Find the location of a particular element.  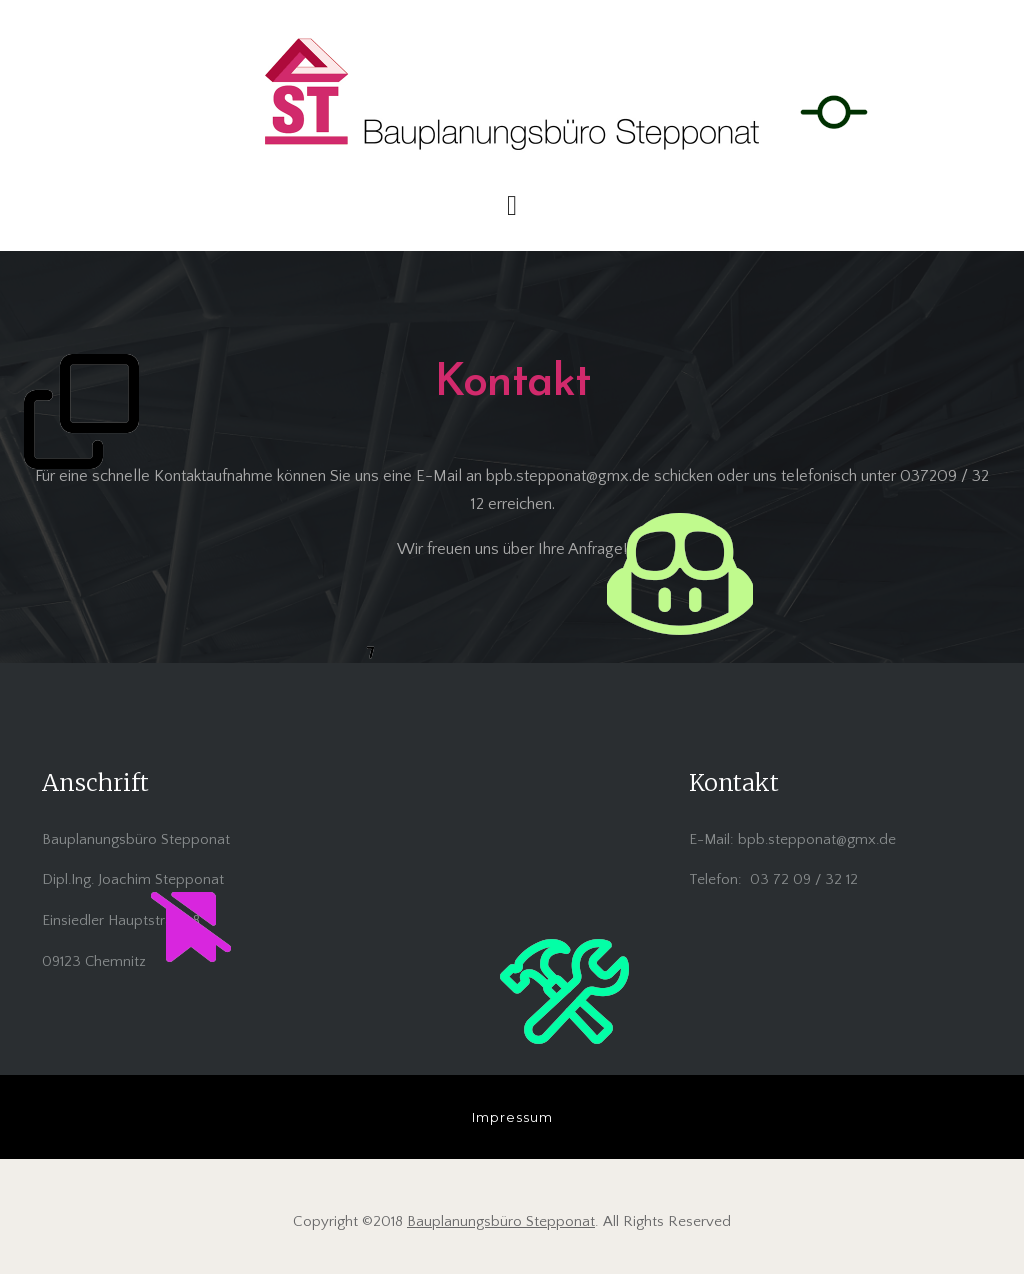

copy to clipboard is located at coordinates (81, 411).